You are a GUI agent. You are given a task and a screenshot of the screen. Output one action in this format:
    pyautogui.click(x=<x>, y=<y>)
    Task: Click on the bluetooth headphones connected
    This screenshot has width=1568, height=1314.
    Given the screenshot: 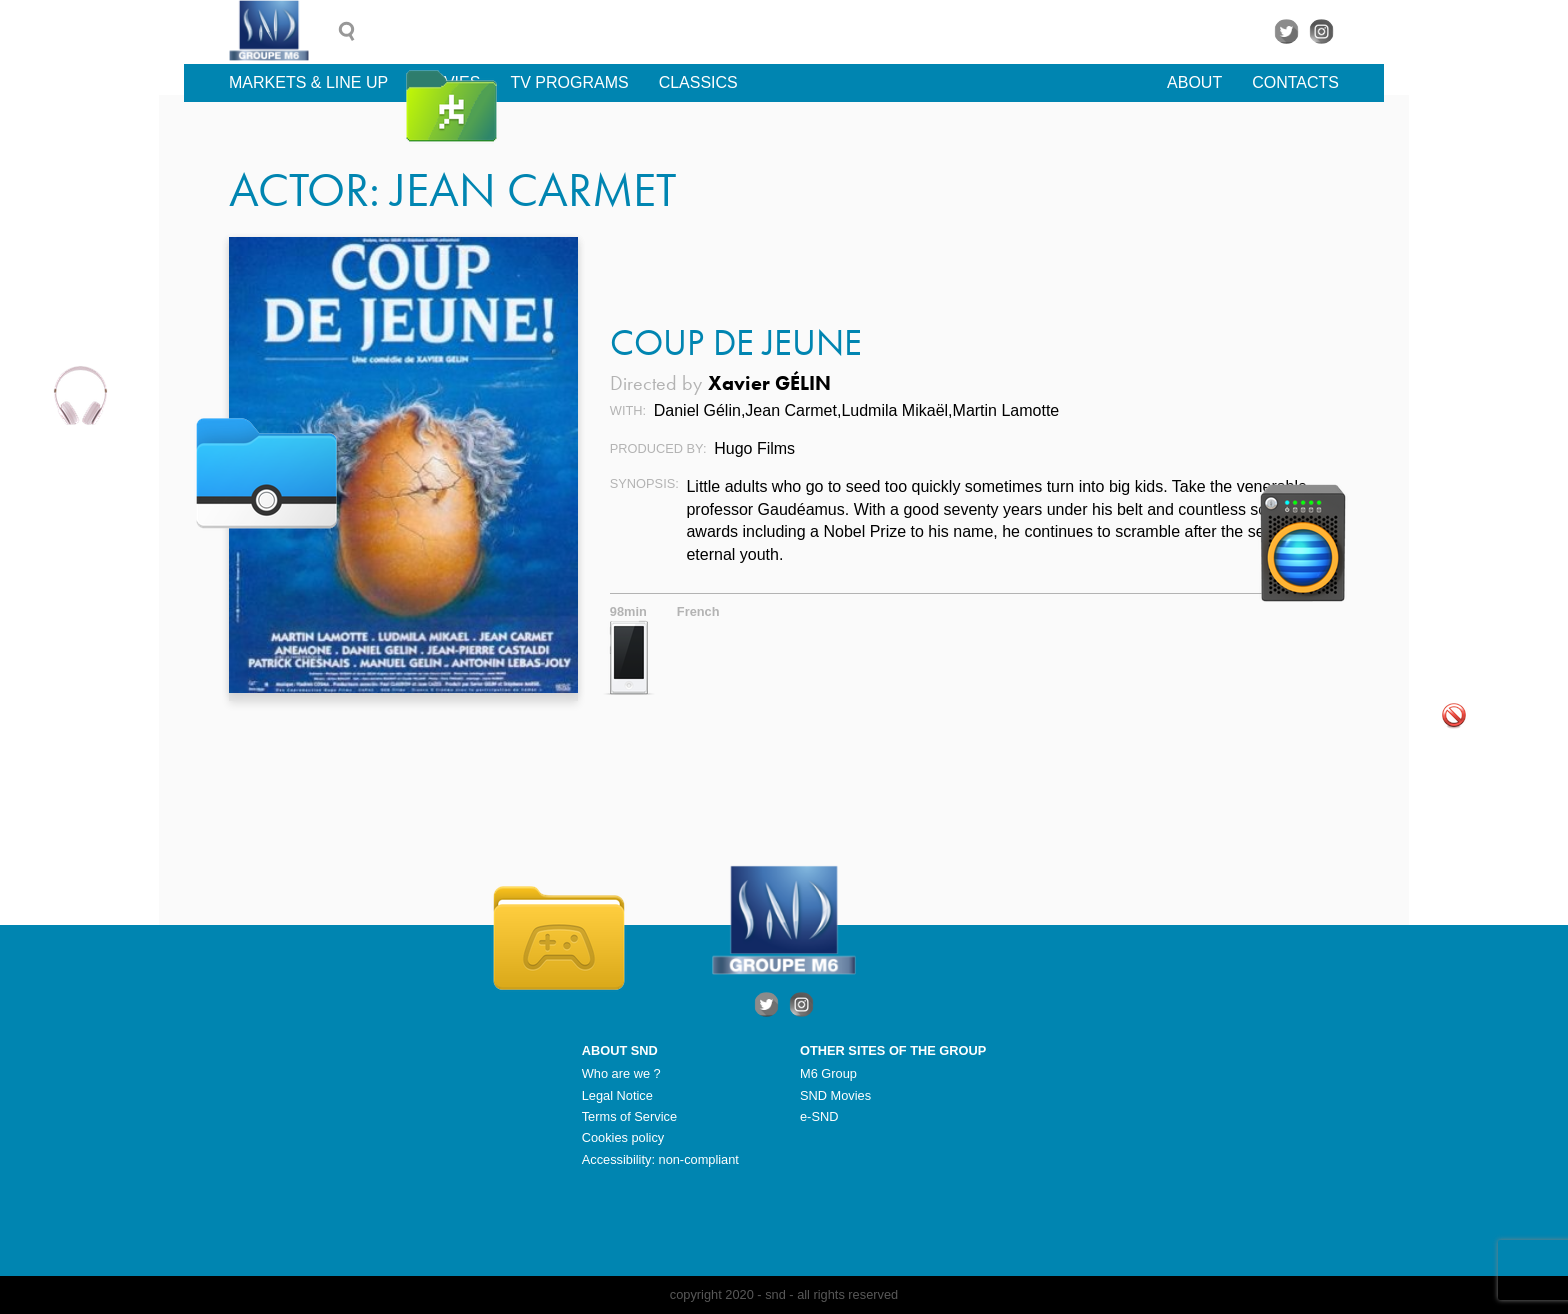 What is the action you would take?
    pyautogui.click(x=80, y=395)
    